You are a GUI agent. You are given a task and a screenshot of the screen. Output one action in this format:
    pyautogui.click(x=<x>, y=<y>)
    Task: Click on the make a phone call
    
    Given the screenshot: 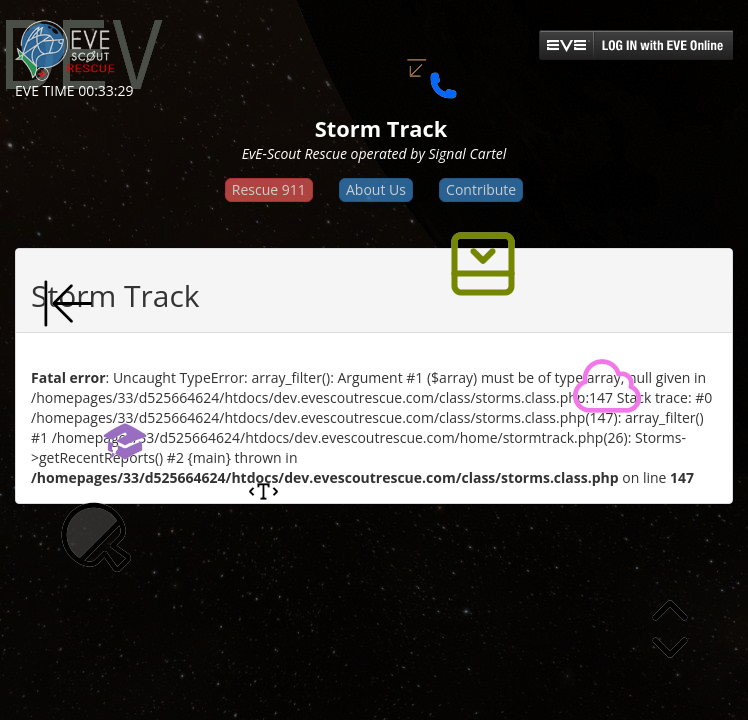 What is the action you would take?
    pyautogui.click(x=443, y=85)
    